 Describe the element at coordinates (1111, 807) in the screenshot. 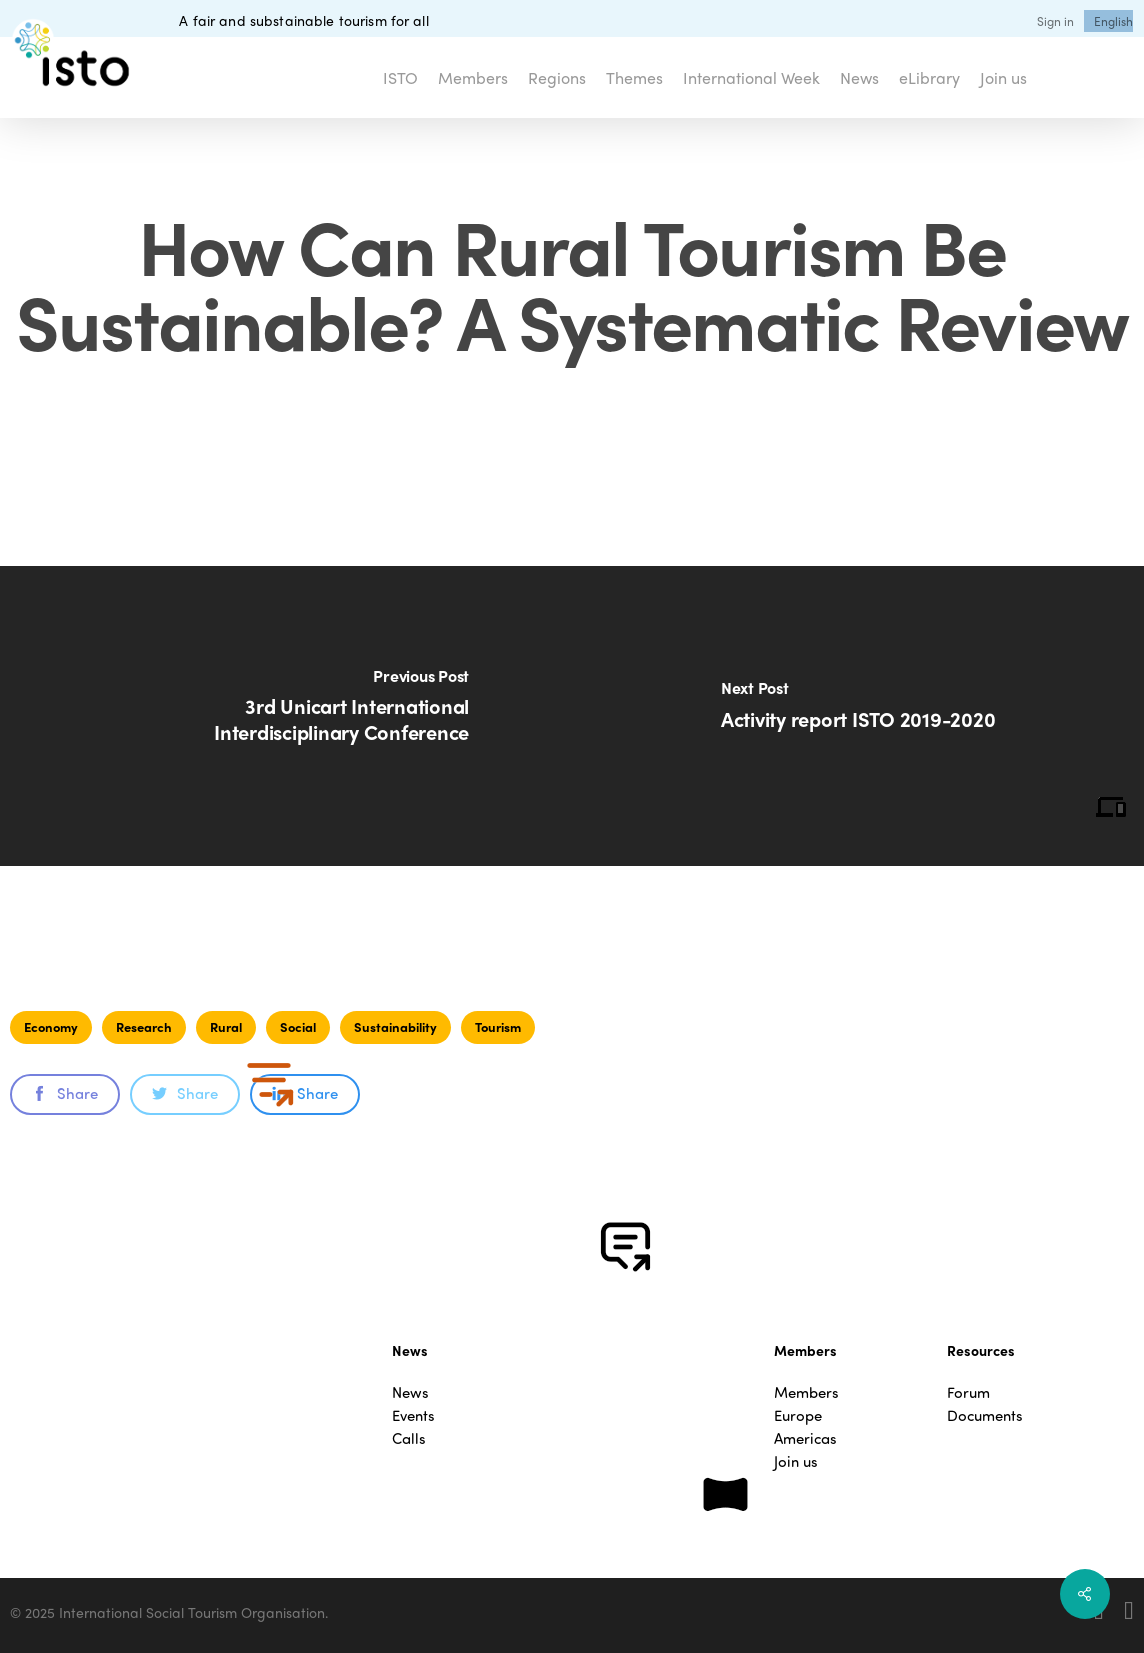

I see `view connected devices` at that location.